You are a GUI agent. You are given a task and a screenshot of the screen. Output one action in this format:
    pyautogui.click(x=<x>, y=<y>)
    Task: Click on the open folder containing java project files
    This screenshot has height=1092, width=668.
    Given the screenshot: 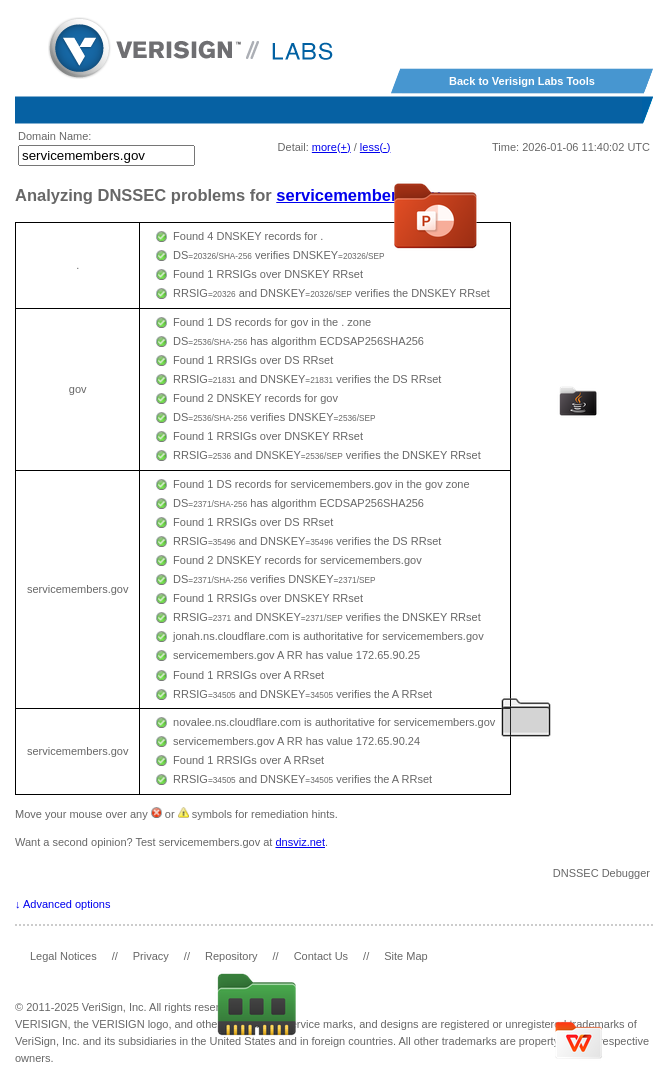 What is the action you would take?
    pyautogui.click(x=578, y=402)
    